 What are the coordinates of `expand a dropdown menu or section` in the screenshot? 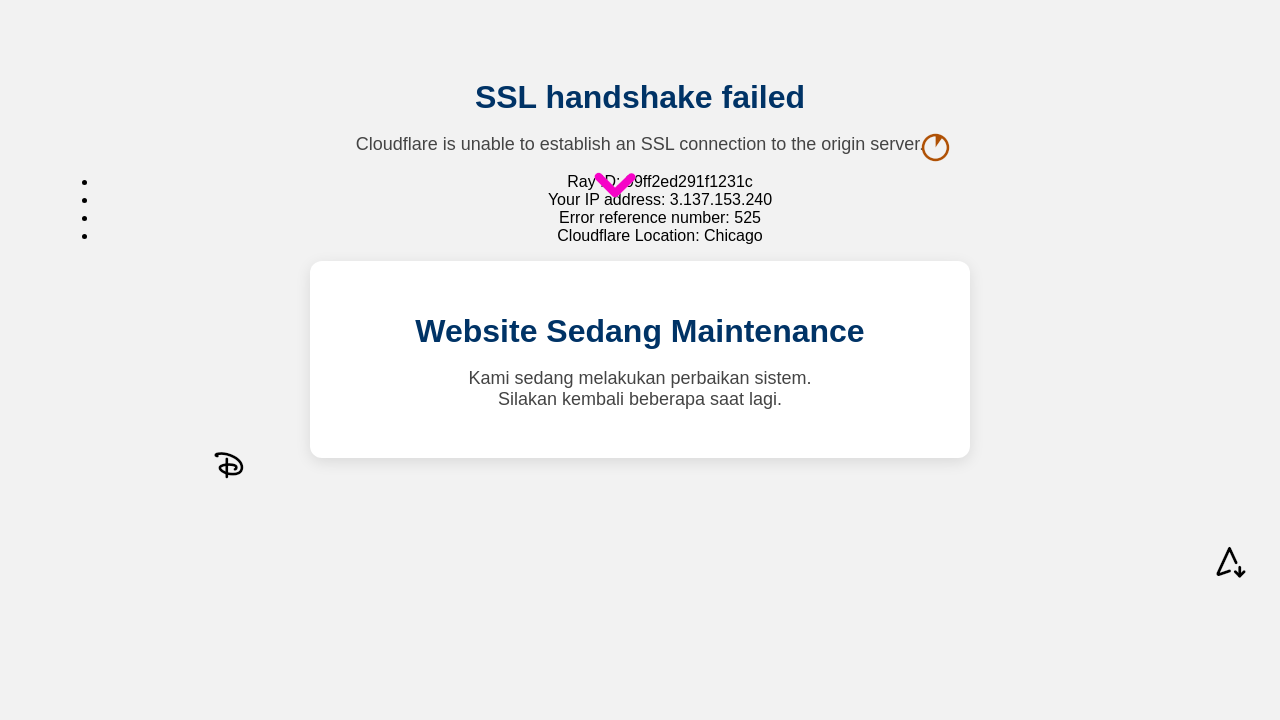 It's located at (615, 183).